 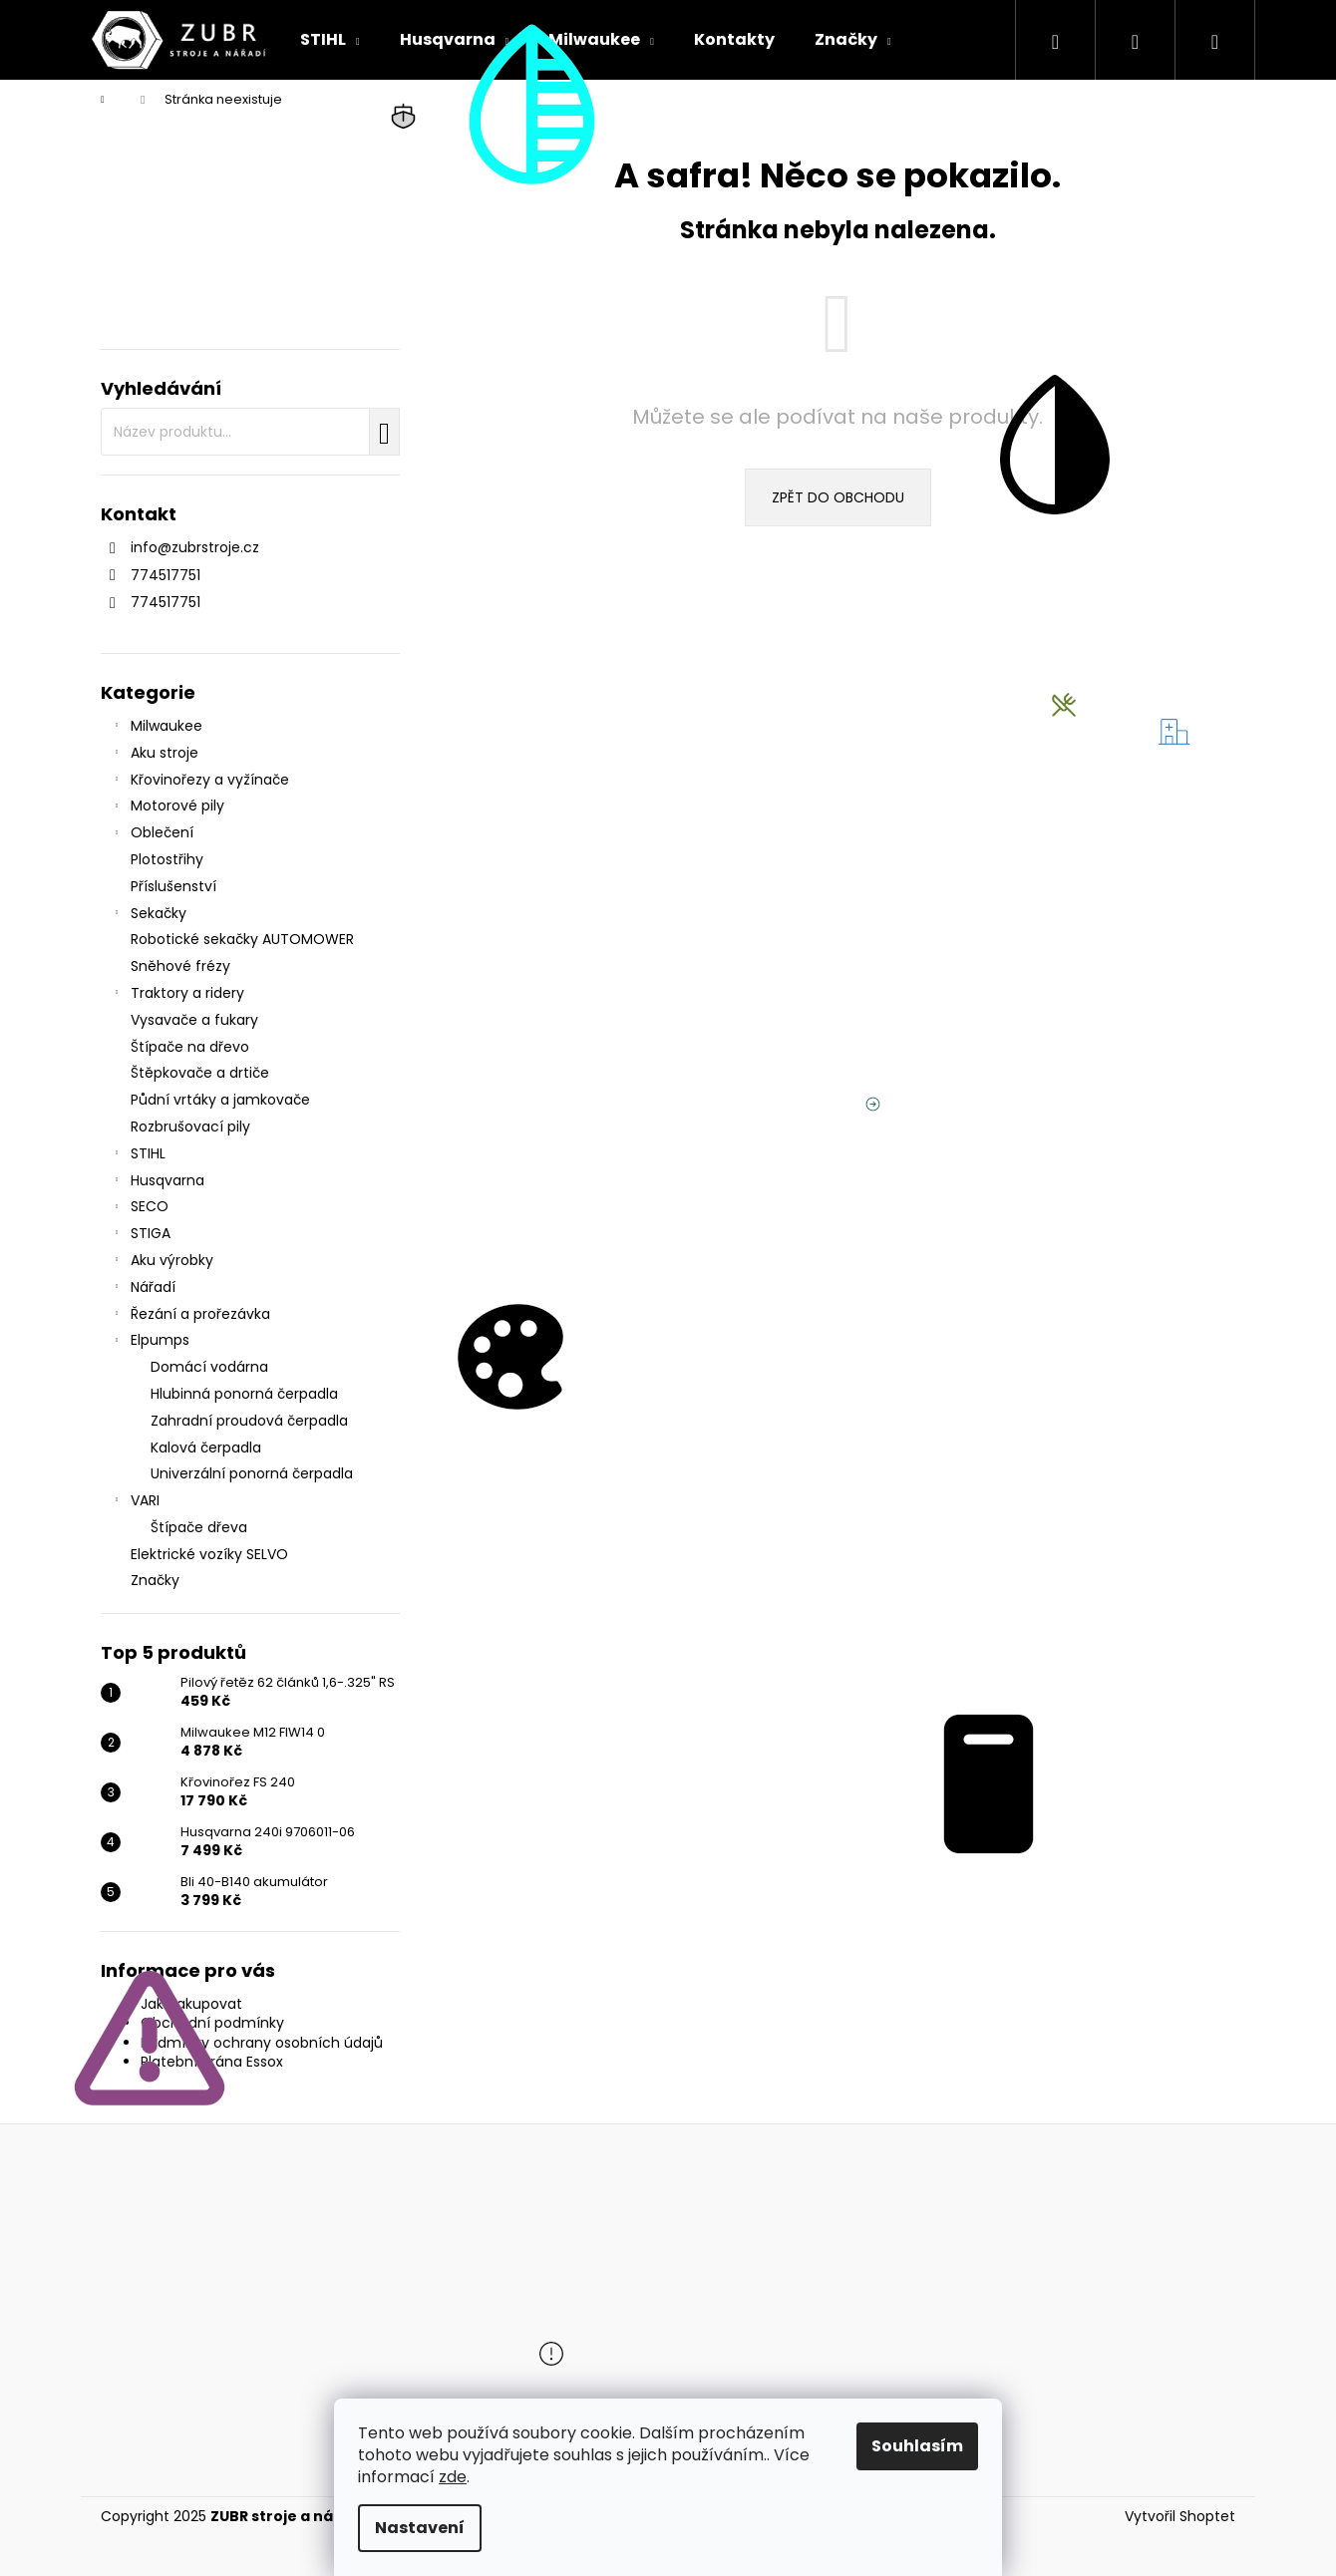 What do you see at coordinates (872, 1104) in the screenshot?
I see `proceed to the next step` at bounding box center [872, 1104].